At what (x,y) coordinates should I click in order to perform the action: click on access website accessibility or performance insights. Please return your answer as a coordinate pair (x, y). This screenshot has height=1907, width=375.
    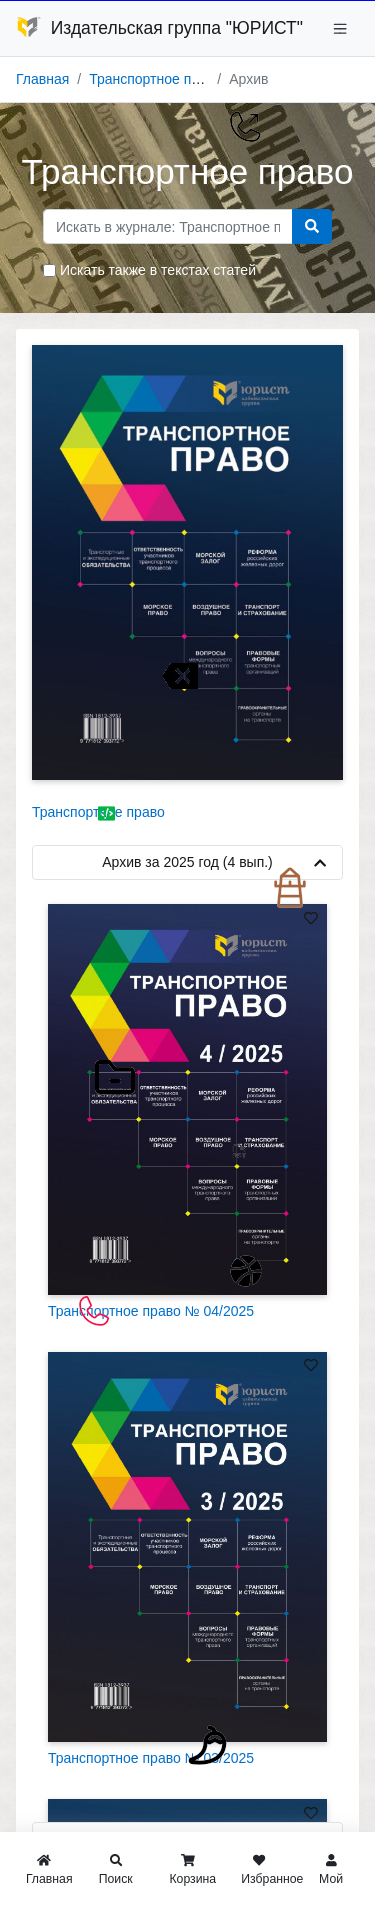
    Looking at the image, I should click on (290, 889).